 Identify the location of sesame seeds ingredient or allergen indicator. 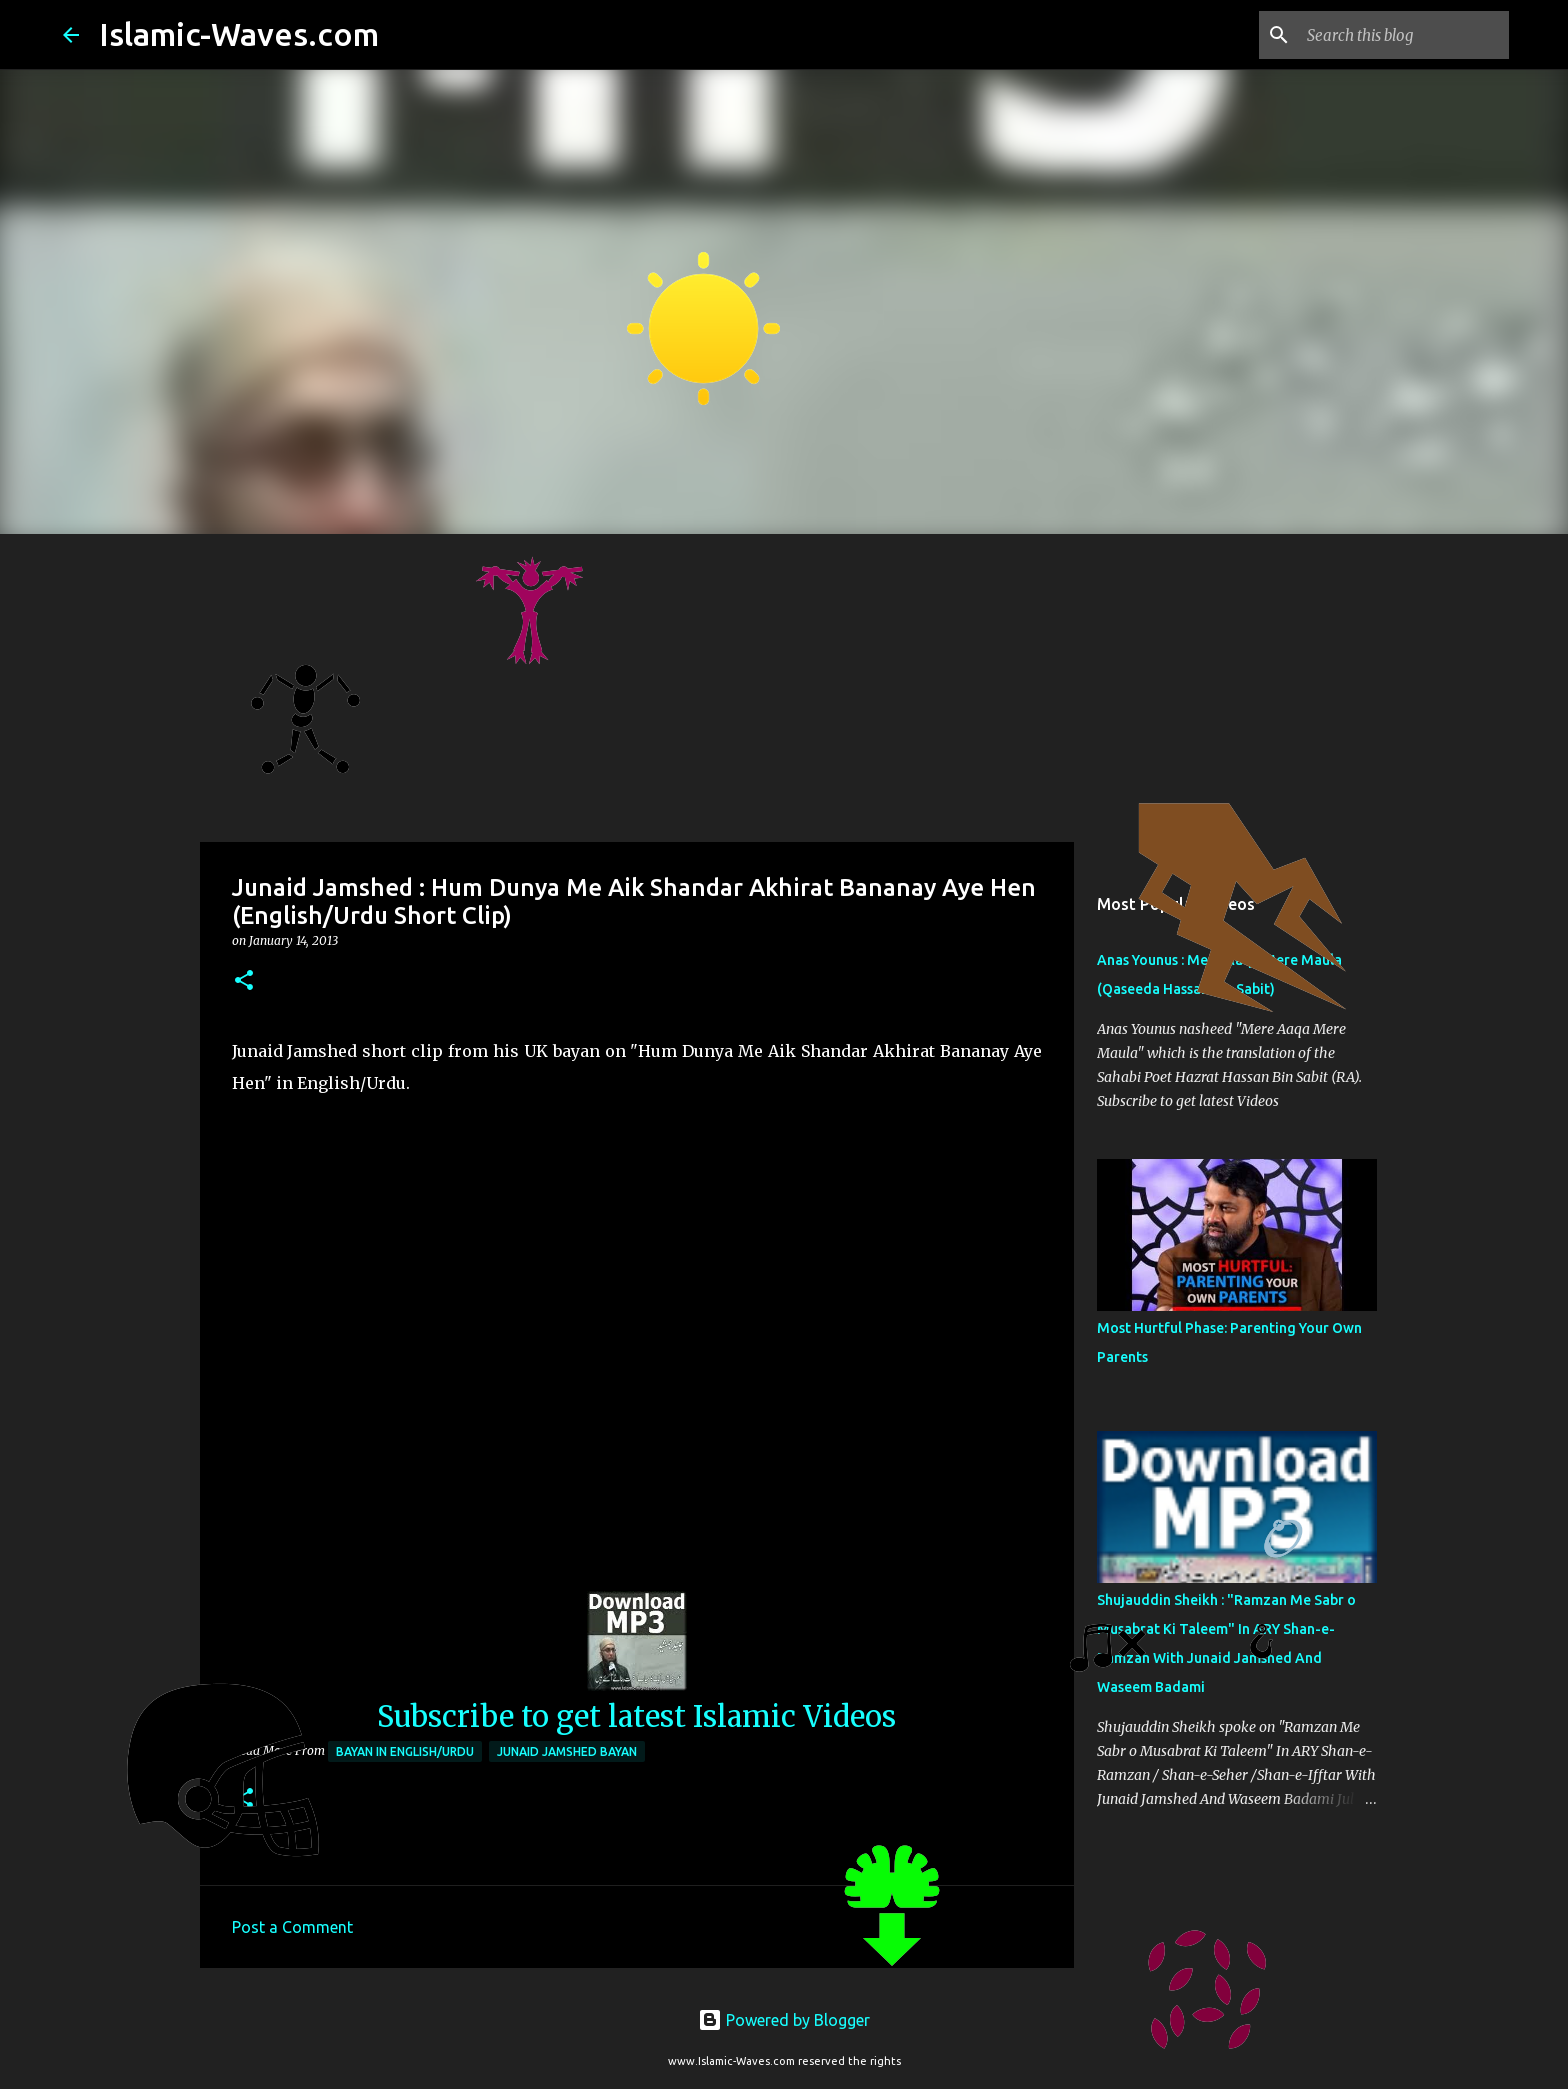
(1207, 1990).